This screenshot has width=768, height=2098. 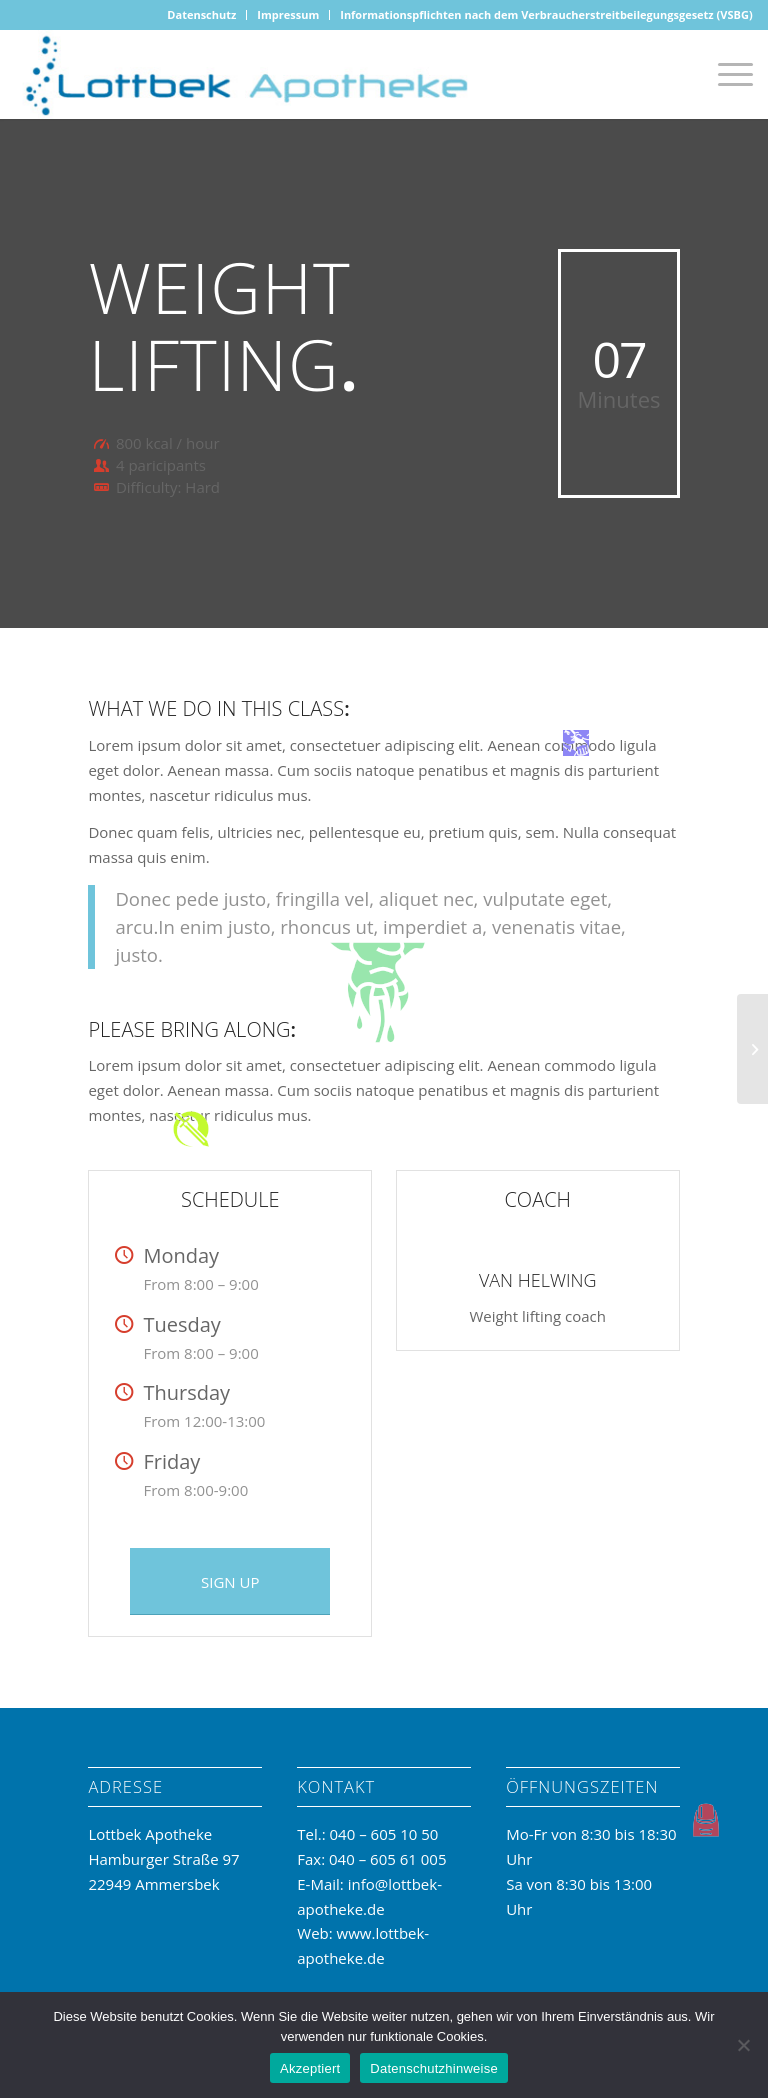 I want to click on initiate a persuasion or negotiation action, so click(x=576, y=743).